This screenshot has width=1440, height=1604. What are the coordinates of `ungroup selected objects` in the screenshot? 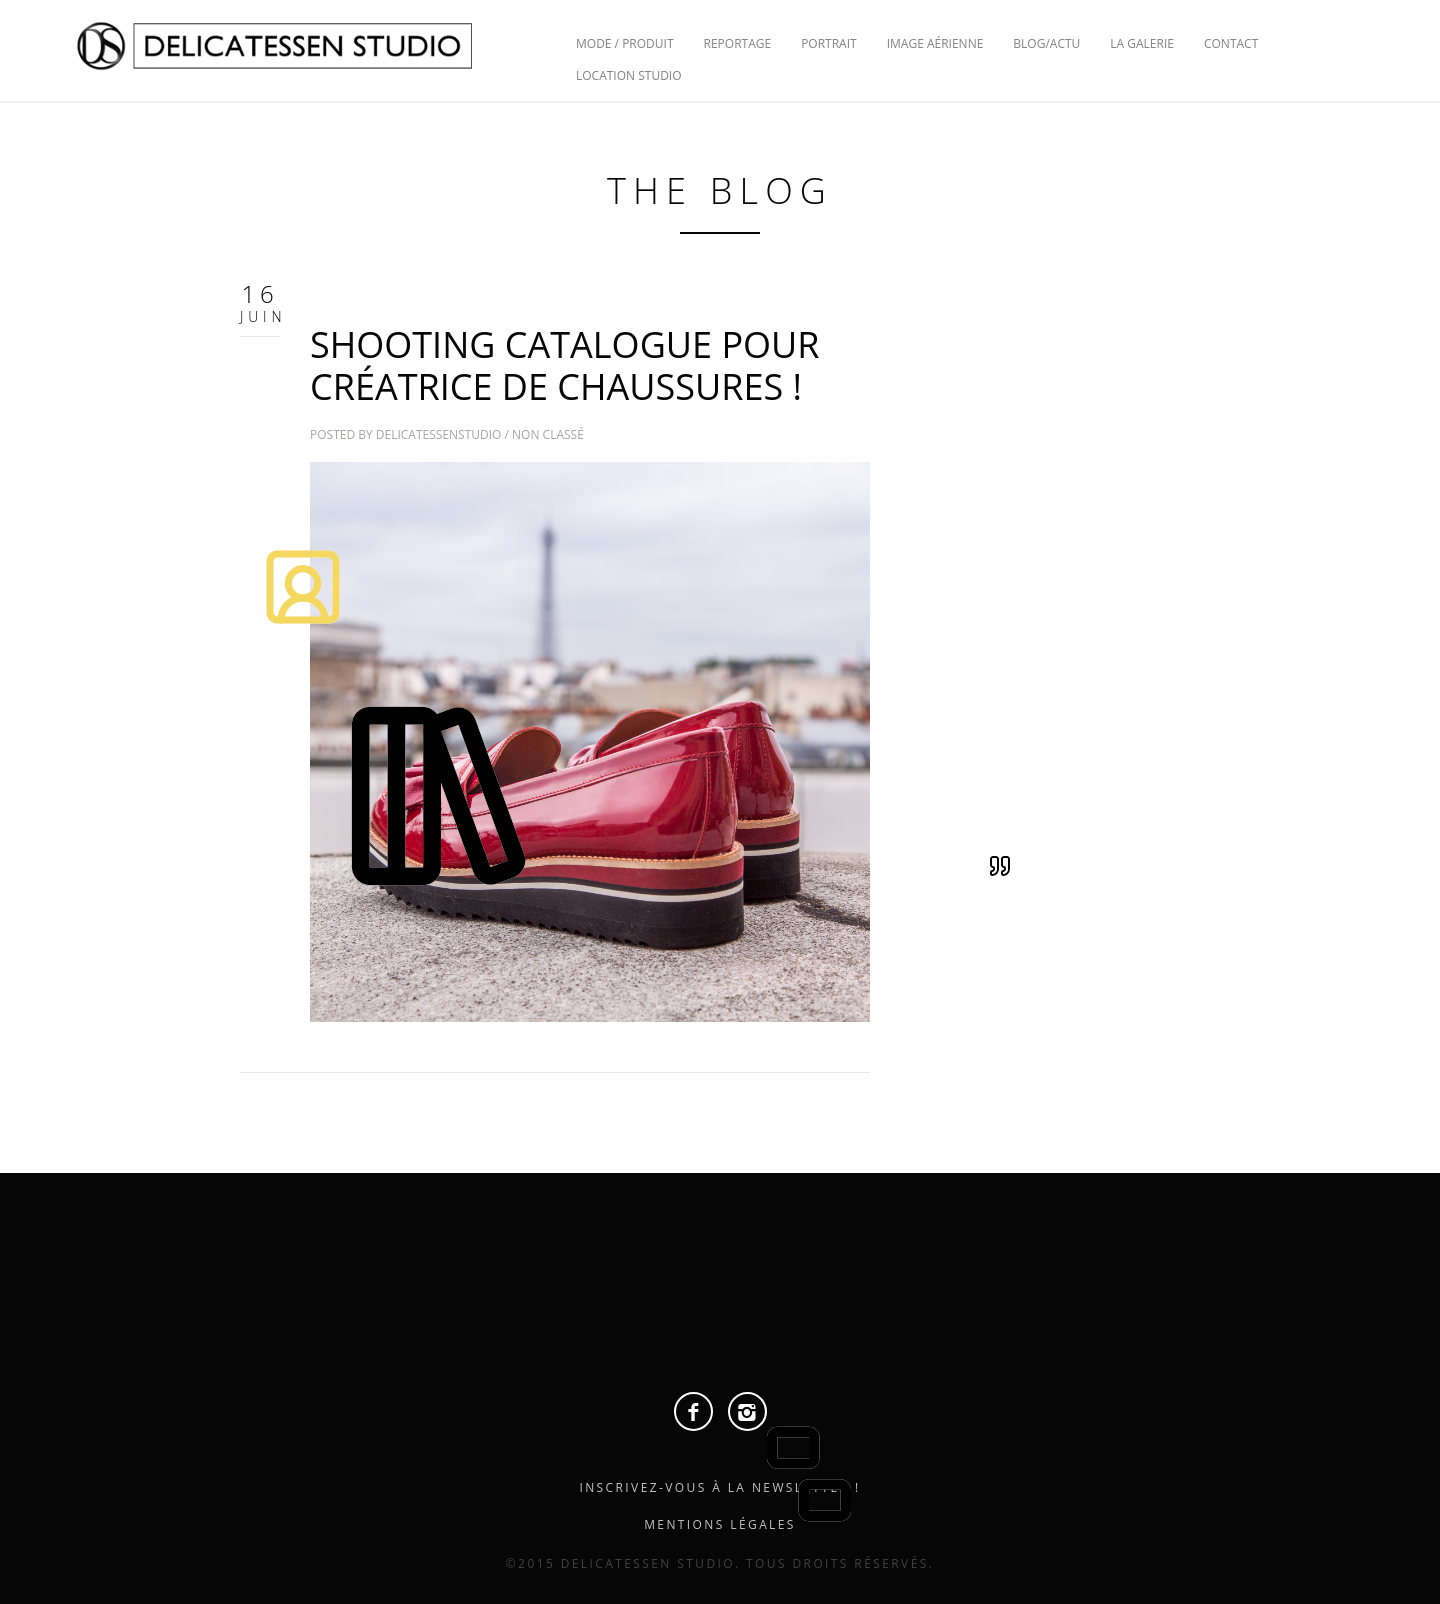 It's located at (809, 1474).